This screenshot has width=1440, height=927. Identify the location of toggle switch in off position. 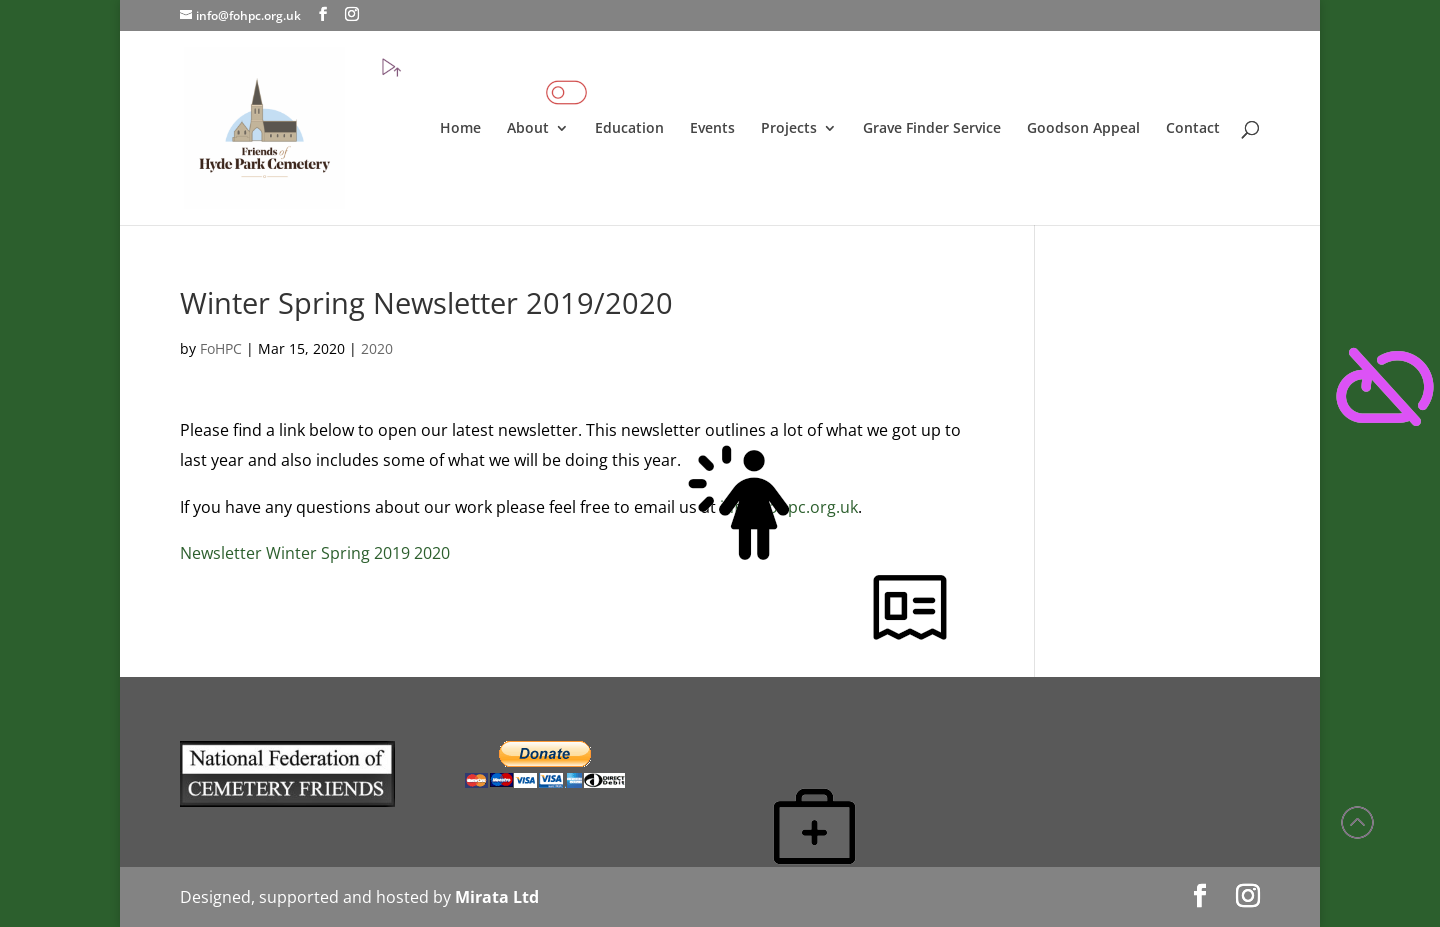
(566, 92).